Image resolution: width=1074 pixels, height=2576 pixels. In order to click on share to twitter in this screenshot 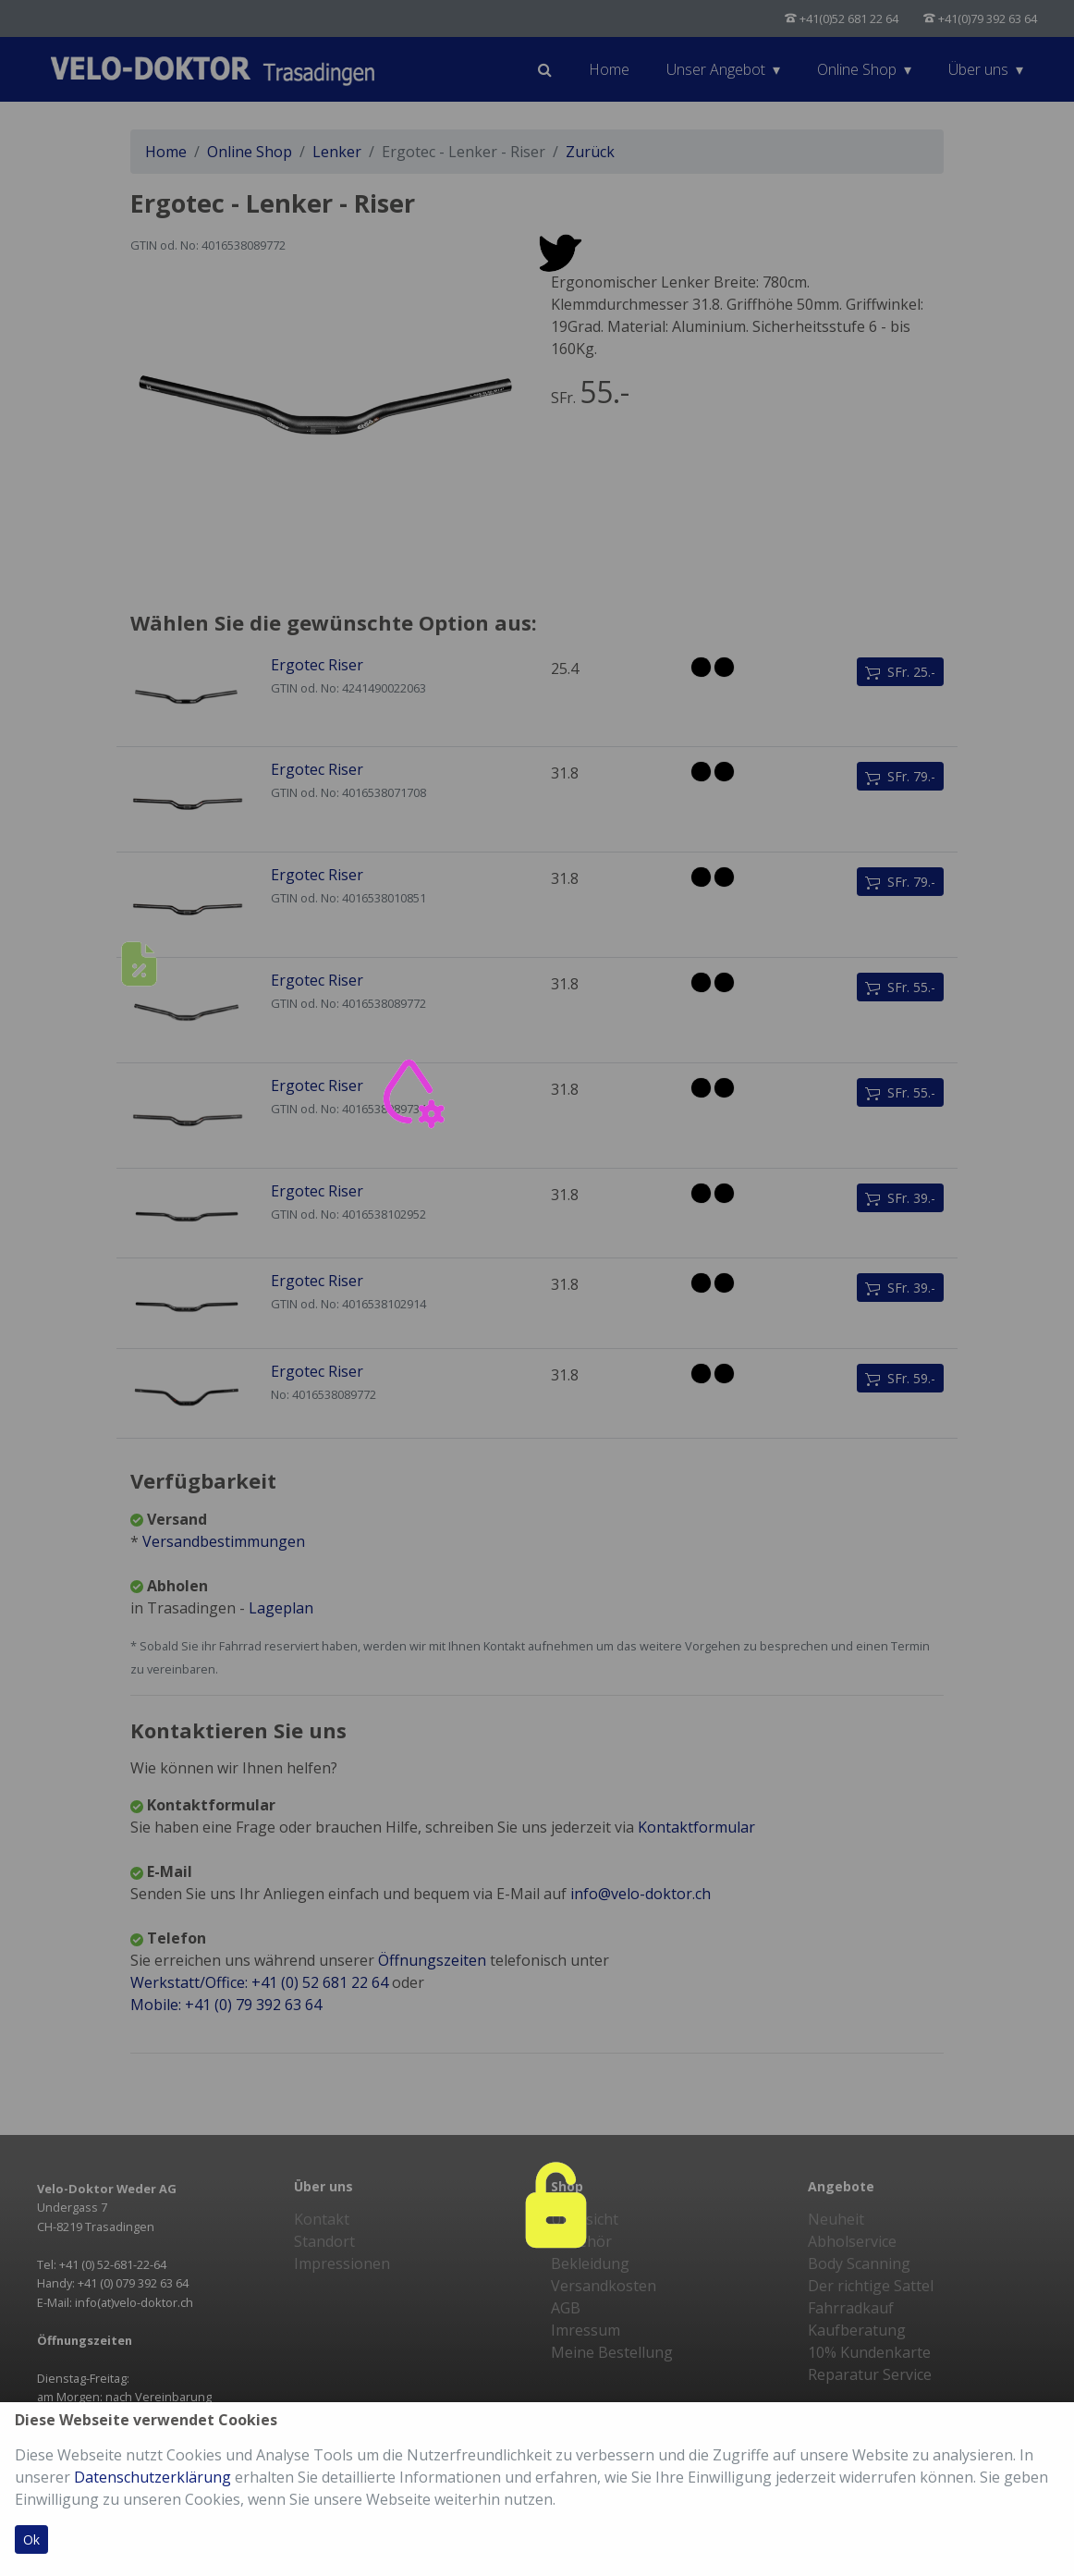, I will do `click(558, 251)`.